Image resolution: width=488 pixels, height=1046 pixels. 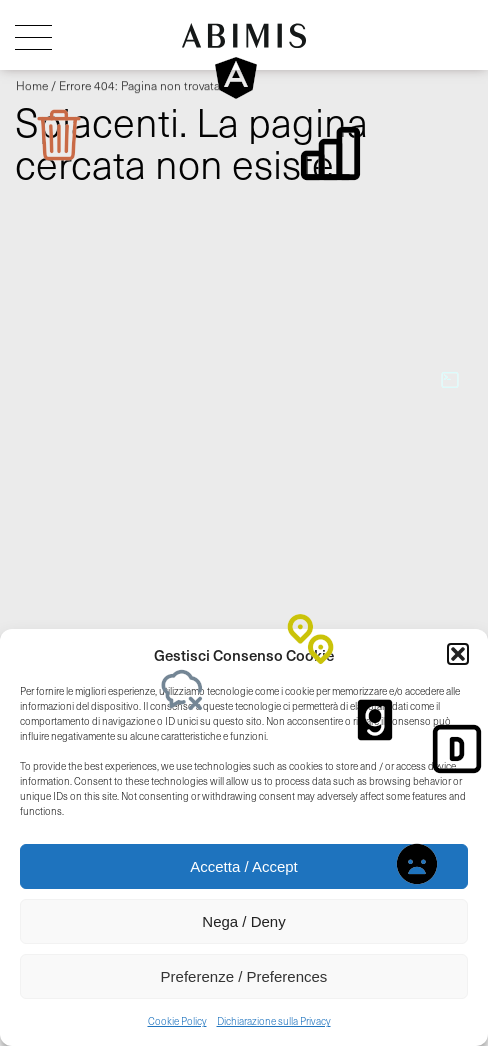 I want to click on indicates a "D" grade or rating, so click(x=457, y=749).